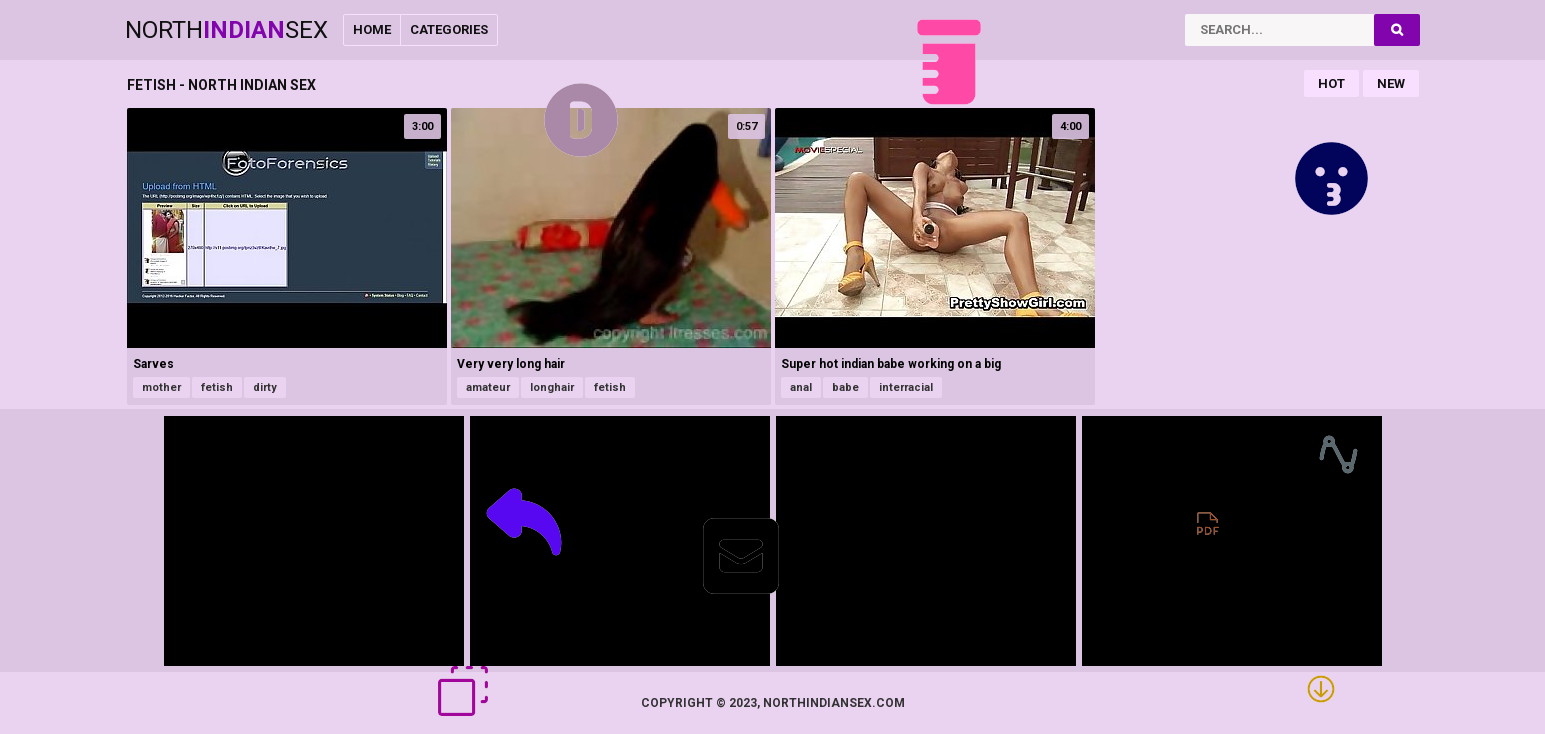 The height and width of the screenshot is (734, 1545). What do you see at coordinates (463, 691) in the screenshot?
I see `send selected element to background layer` at bounding box center [463, 691].